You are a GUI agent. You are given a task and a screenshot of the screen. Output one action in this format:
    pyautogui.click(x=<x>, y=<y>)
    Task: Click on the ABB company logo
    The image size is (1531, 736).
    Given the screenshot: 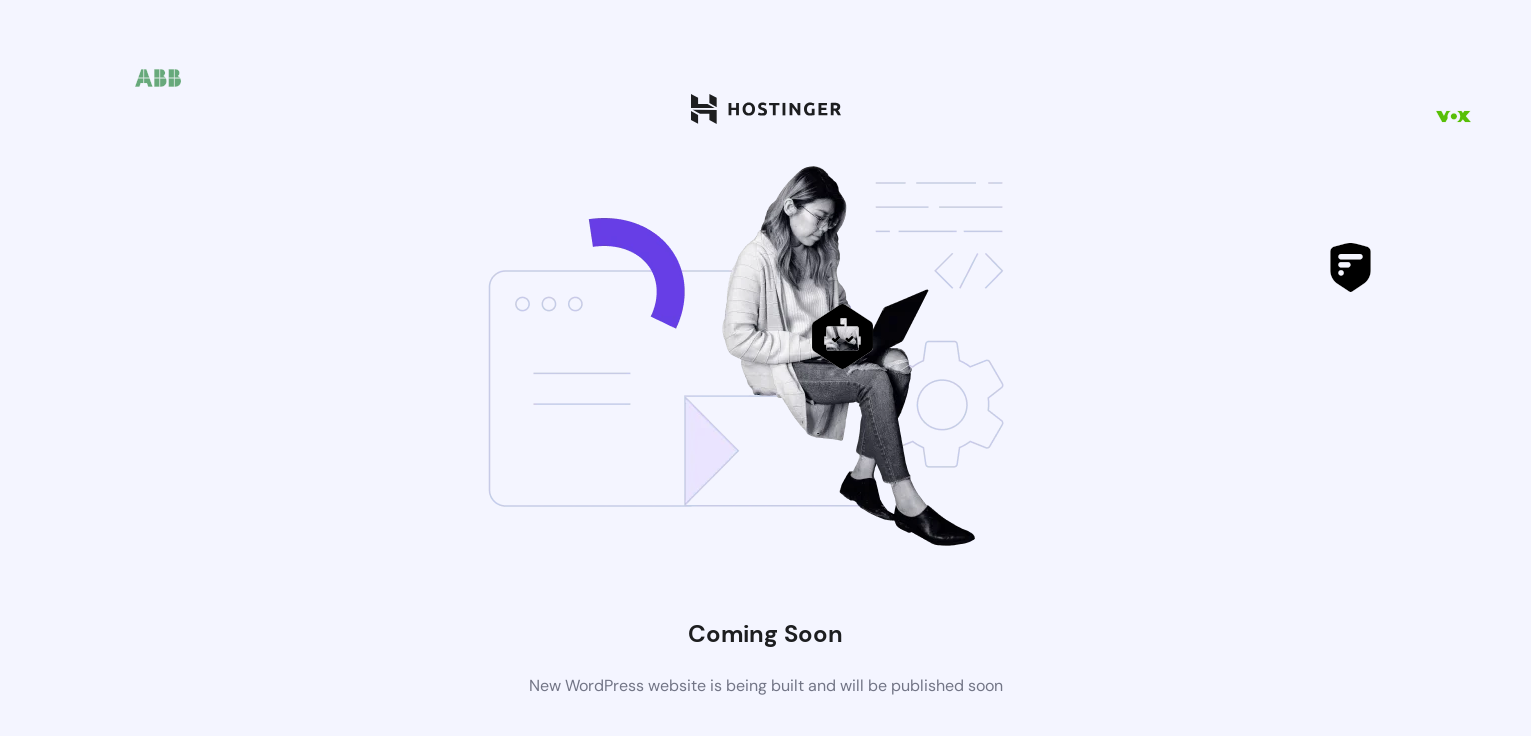 What is the action you would take?
    pyautogui.click(x=158, y=78)
    